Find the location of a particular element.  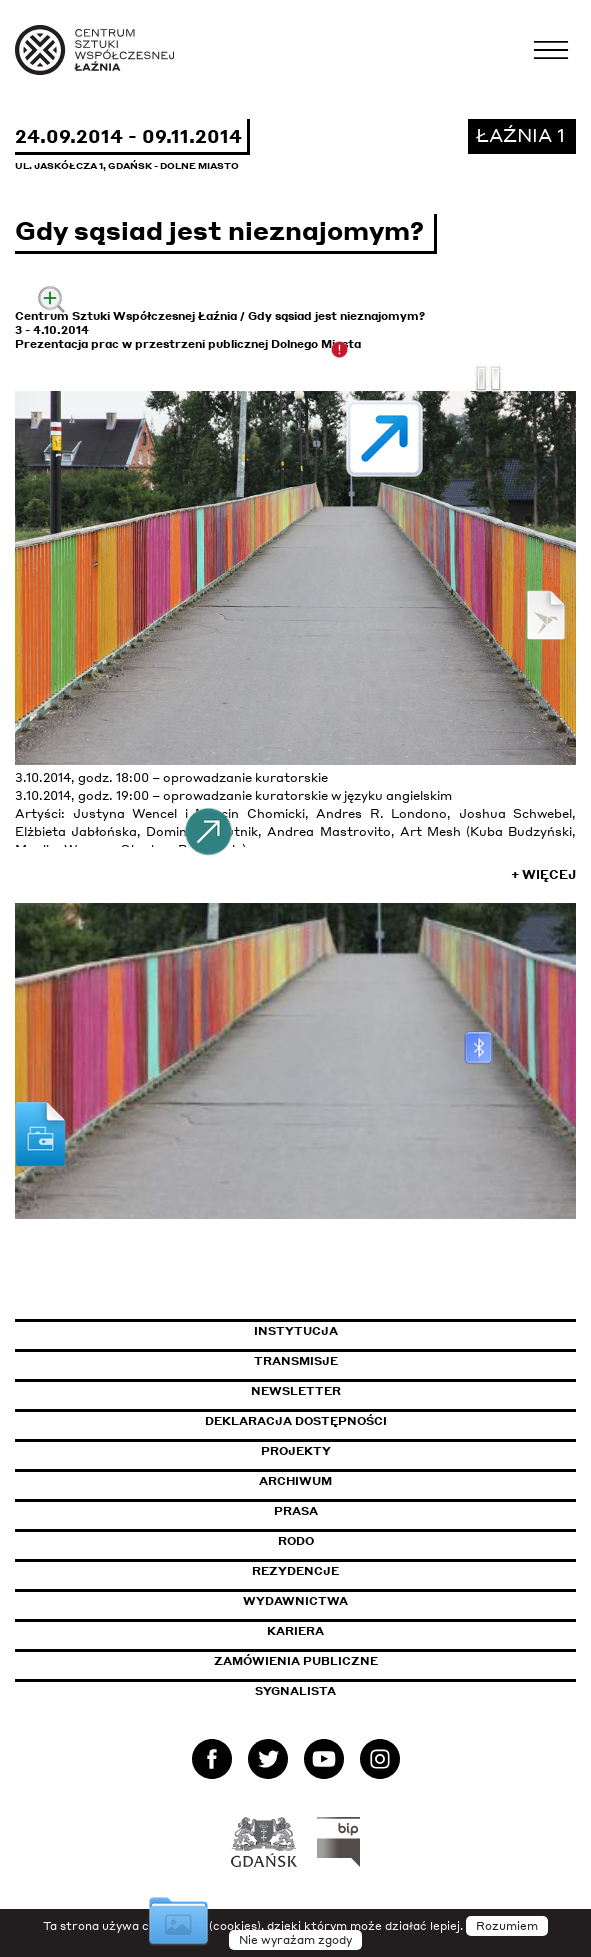

snap package file type indicator is located at coordinates (546, 616).